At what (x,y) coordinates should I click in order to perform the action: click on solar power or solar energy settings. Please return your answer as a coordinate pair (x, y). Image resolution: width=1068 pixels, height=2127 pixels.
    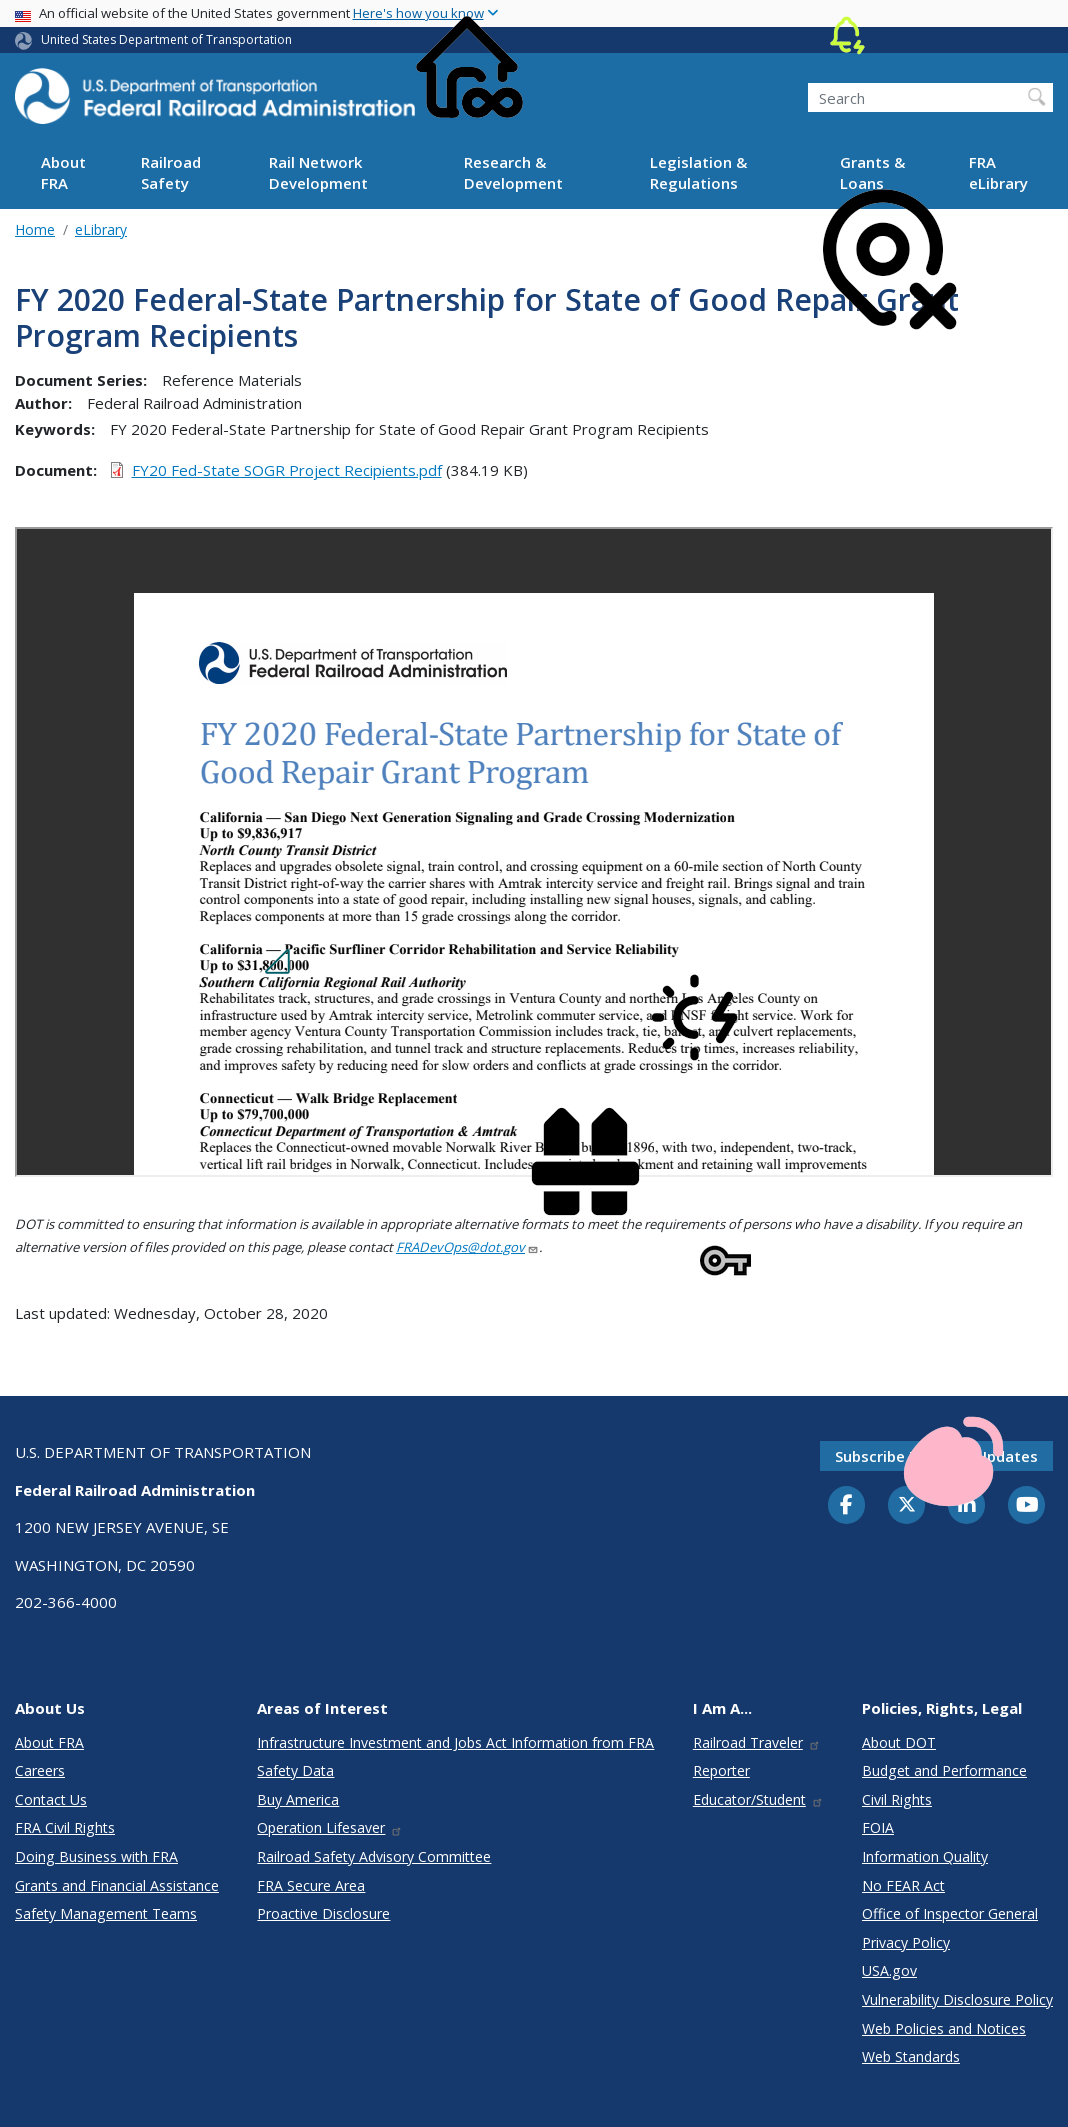
    Looking at the image, I should click on (694, 1017).